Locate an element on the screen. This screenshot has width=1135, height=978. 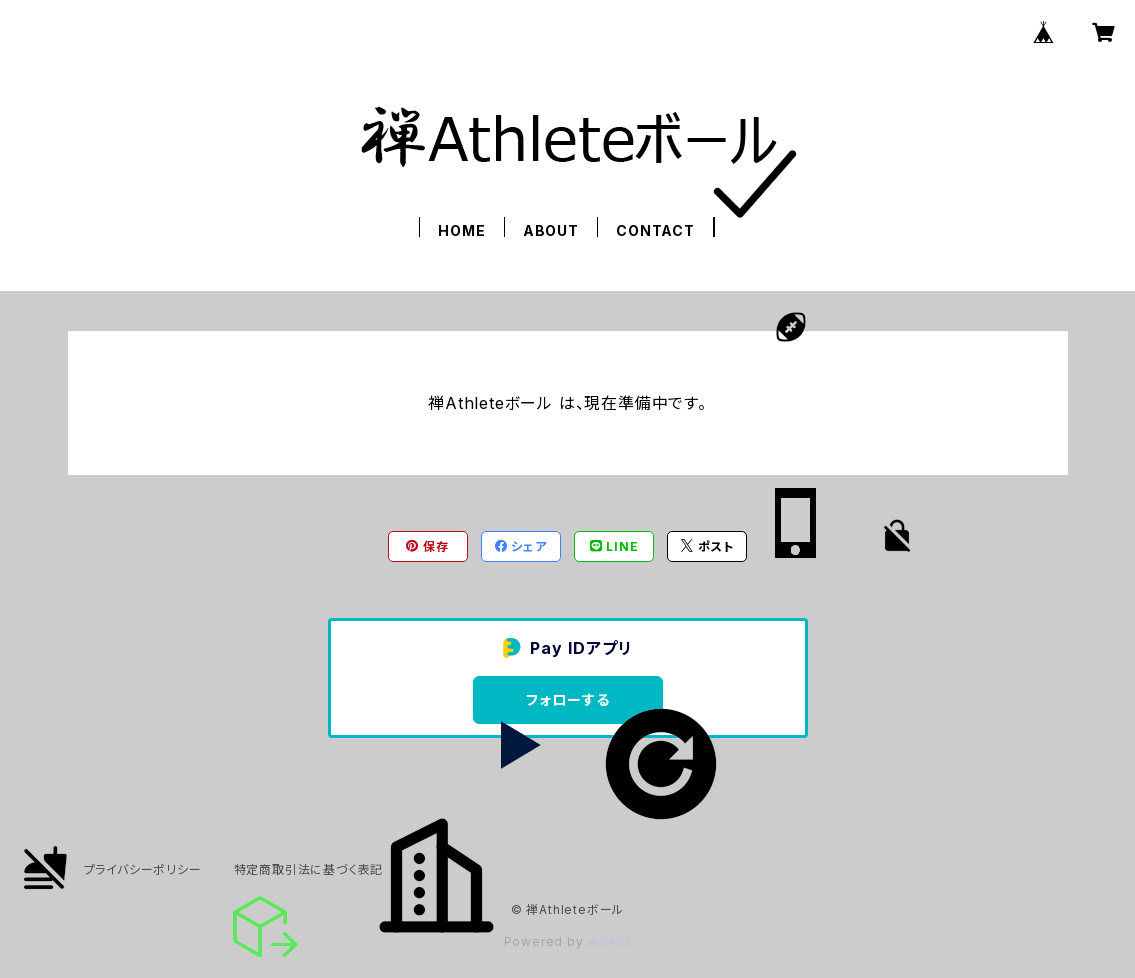
start playing media is located at coordinates (521, 745).